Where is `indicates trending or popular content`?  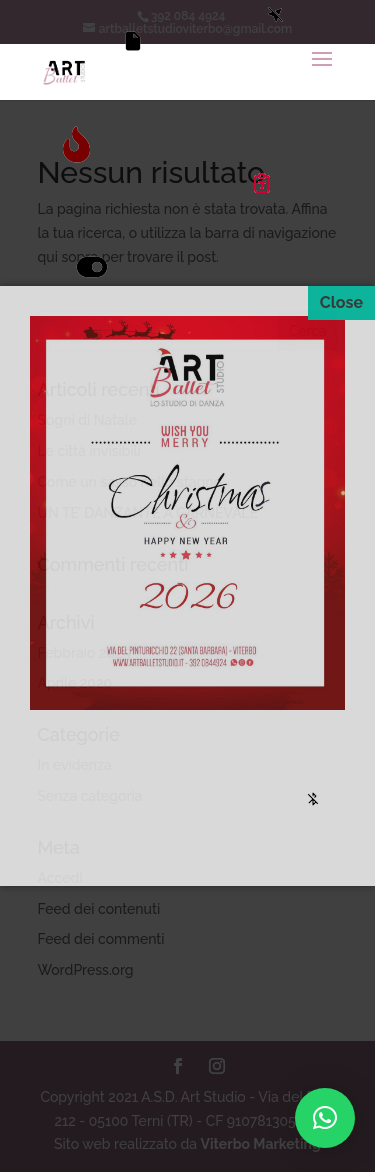 indicates trending or popular content is located at coordinates (76, 144).